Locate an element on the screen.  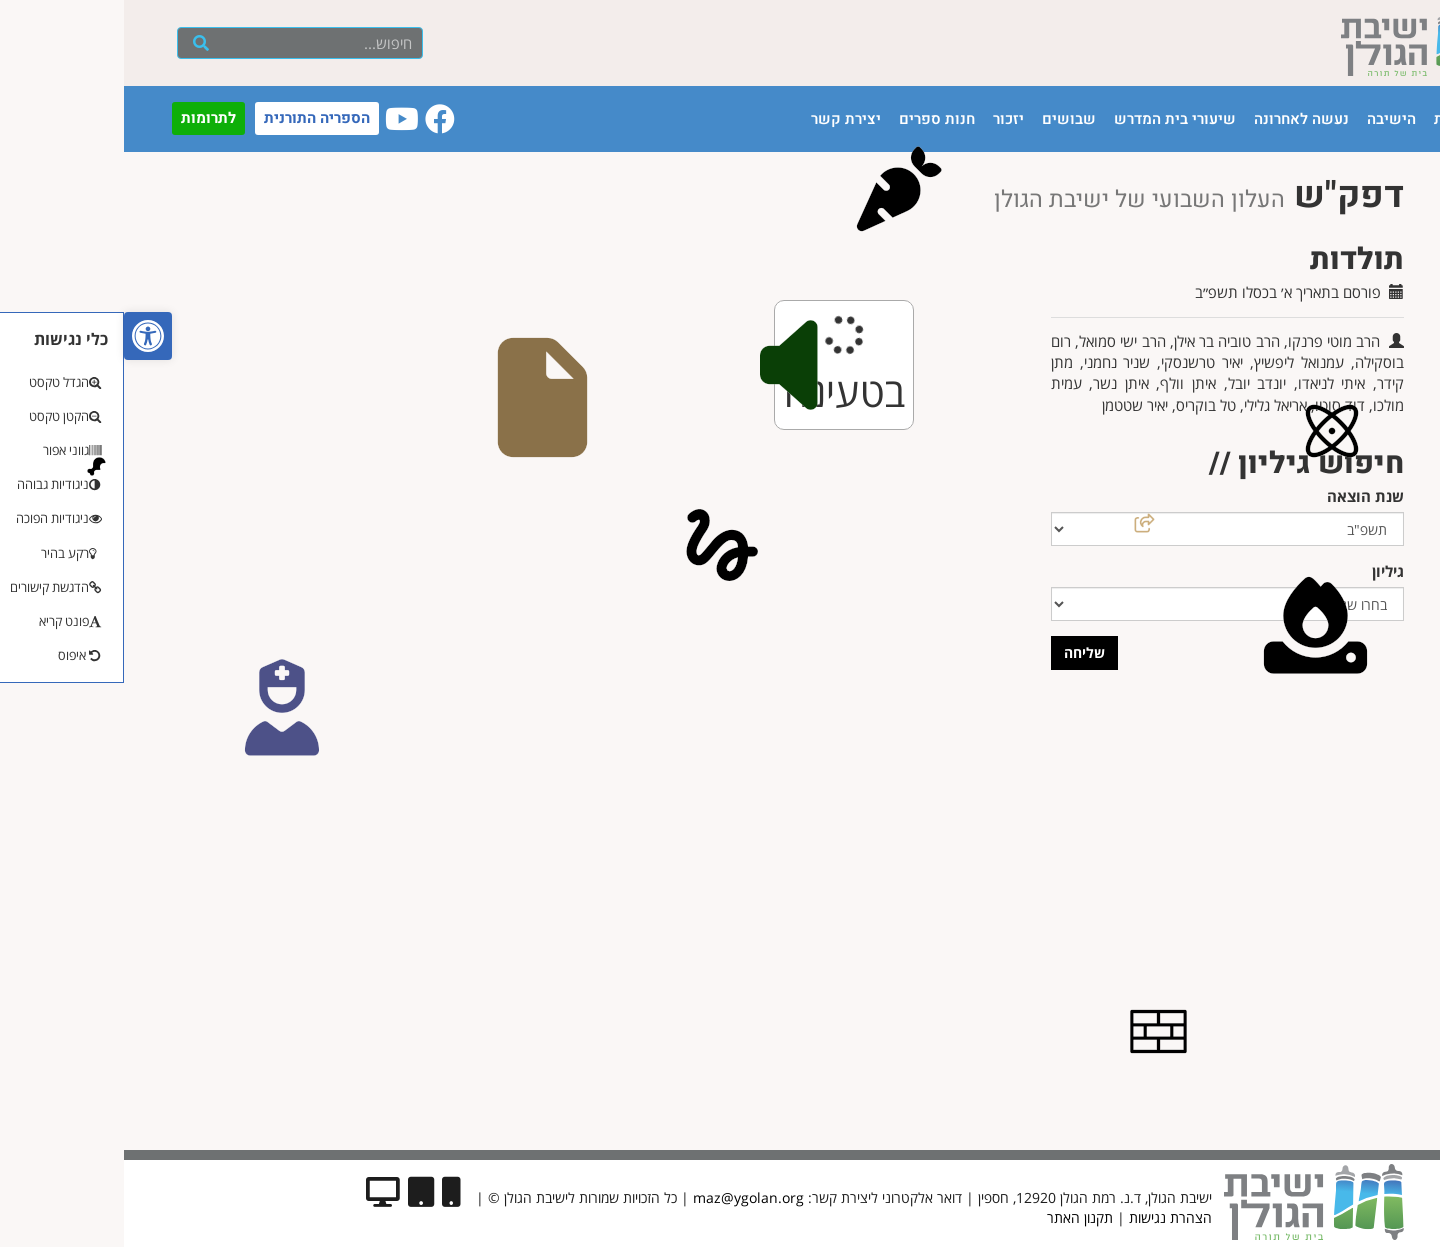
mute or unmute audio is located at coordinates (792, 365).